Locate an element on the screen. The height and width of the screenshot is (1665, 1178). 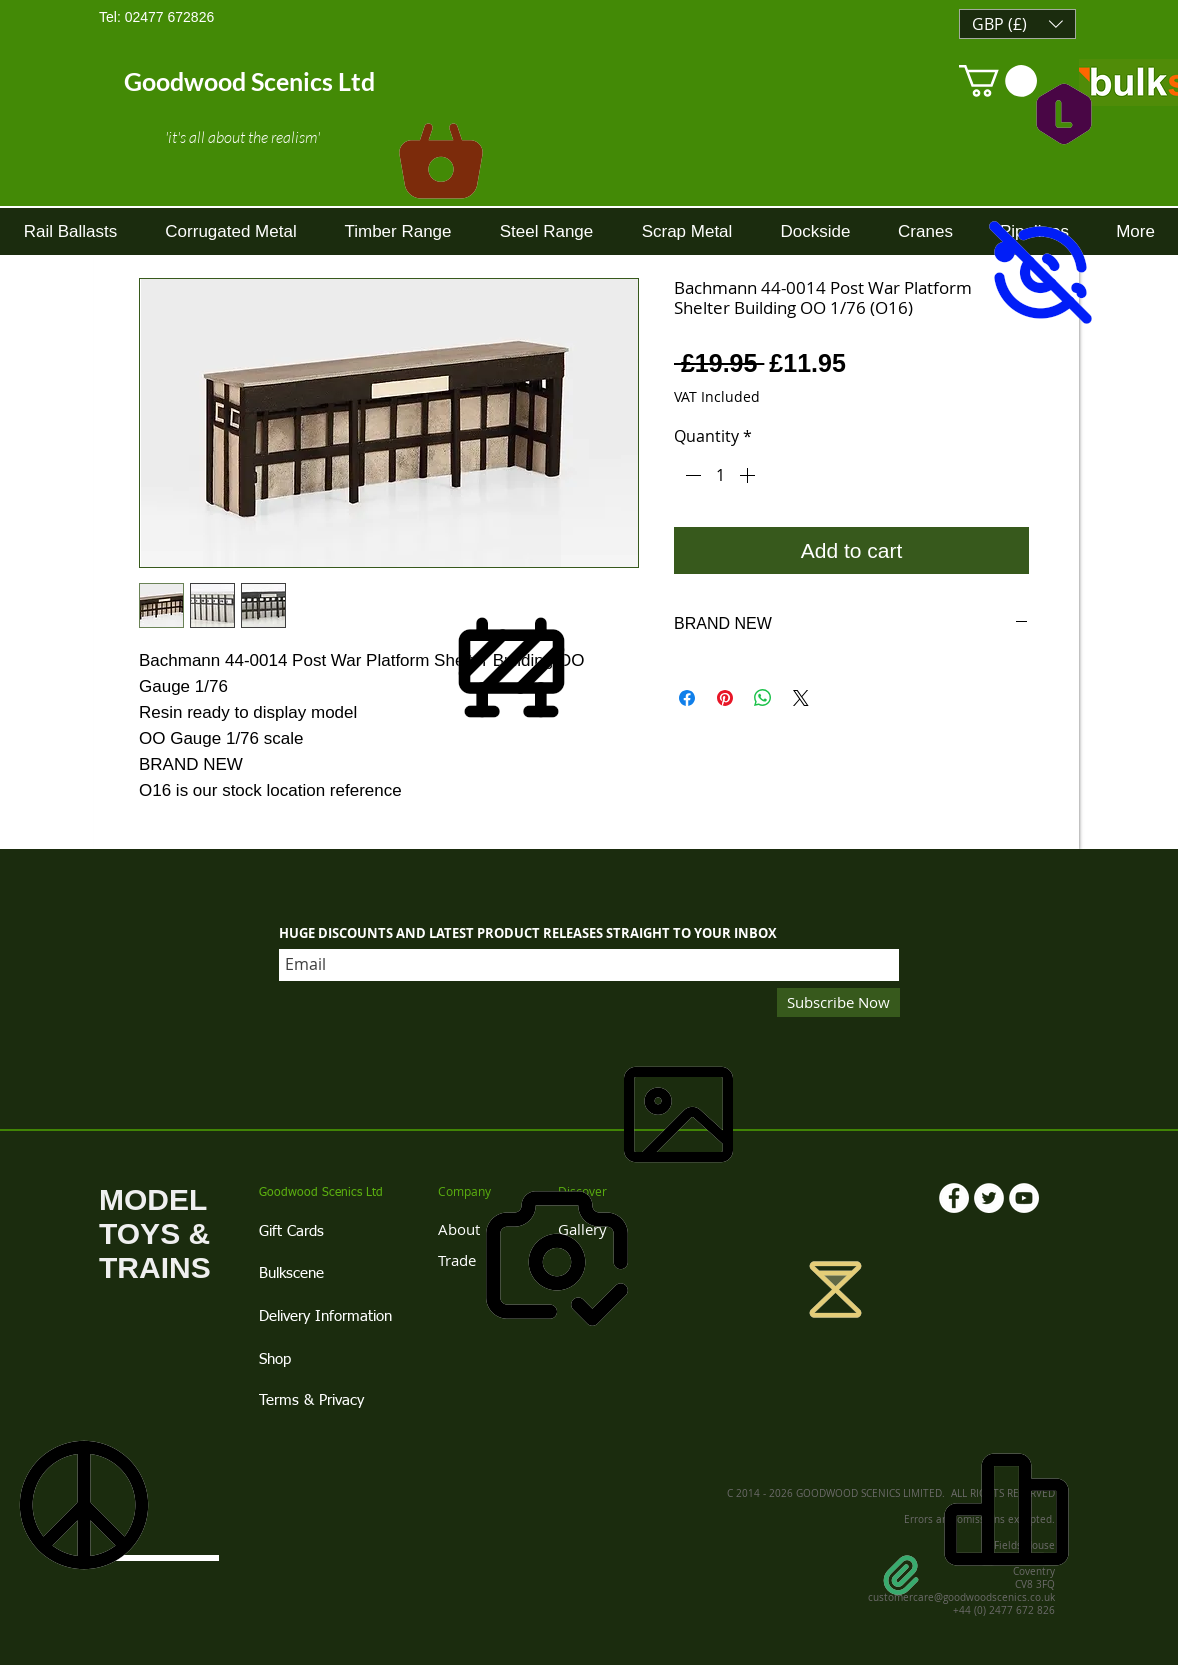
view analytics or statistics is located at coordinates (1006, 1509).